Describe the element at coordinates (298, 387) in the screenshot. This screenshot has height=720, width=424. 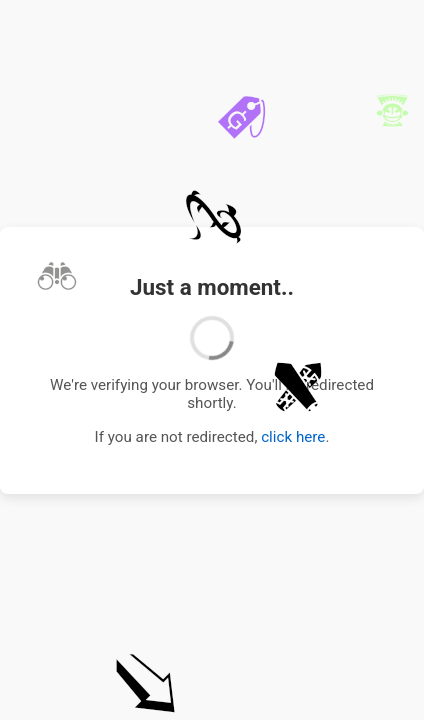
I see `equip arm armor or bracers` at that location.